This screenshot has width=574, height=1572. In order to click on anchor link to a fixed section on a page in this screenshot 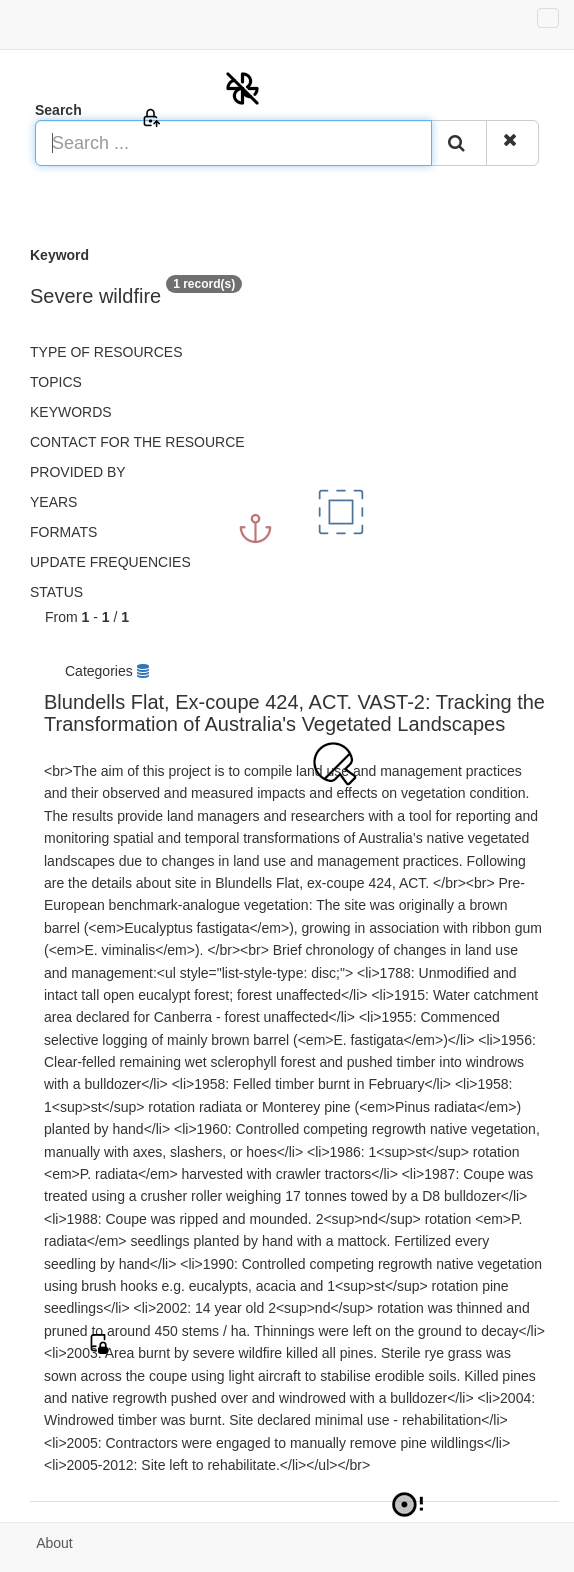, I will do `click(255, 528)`.